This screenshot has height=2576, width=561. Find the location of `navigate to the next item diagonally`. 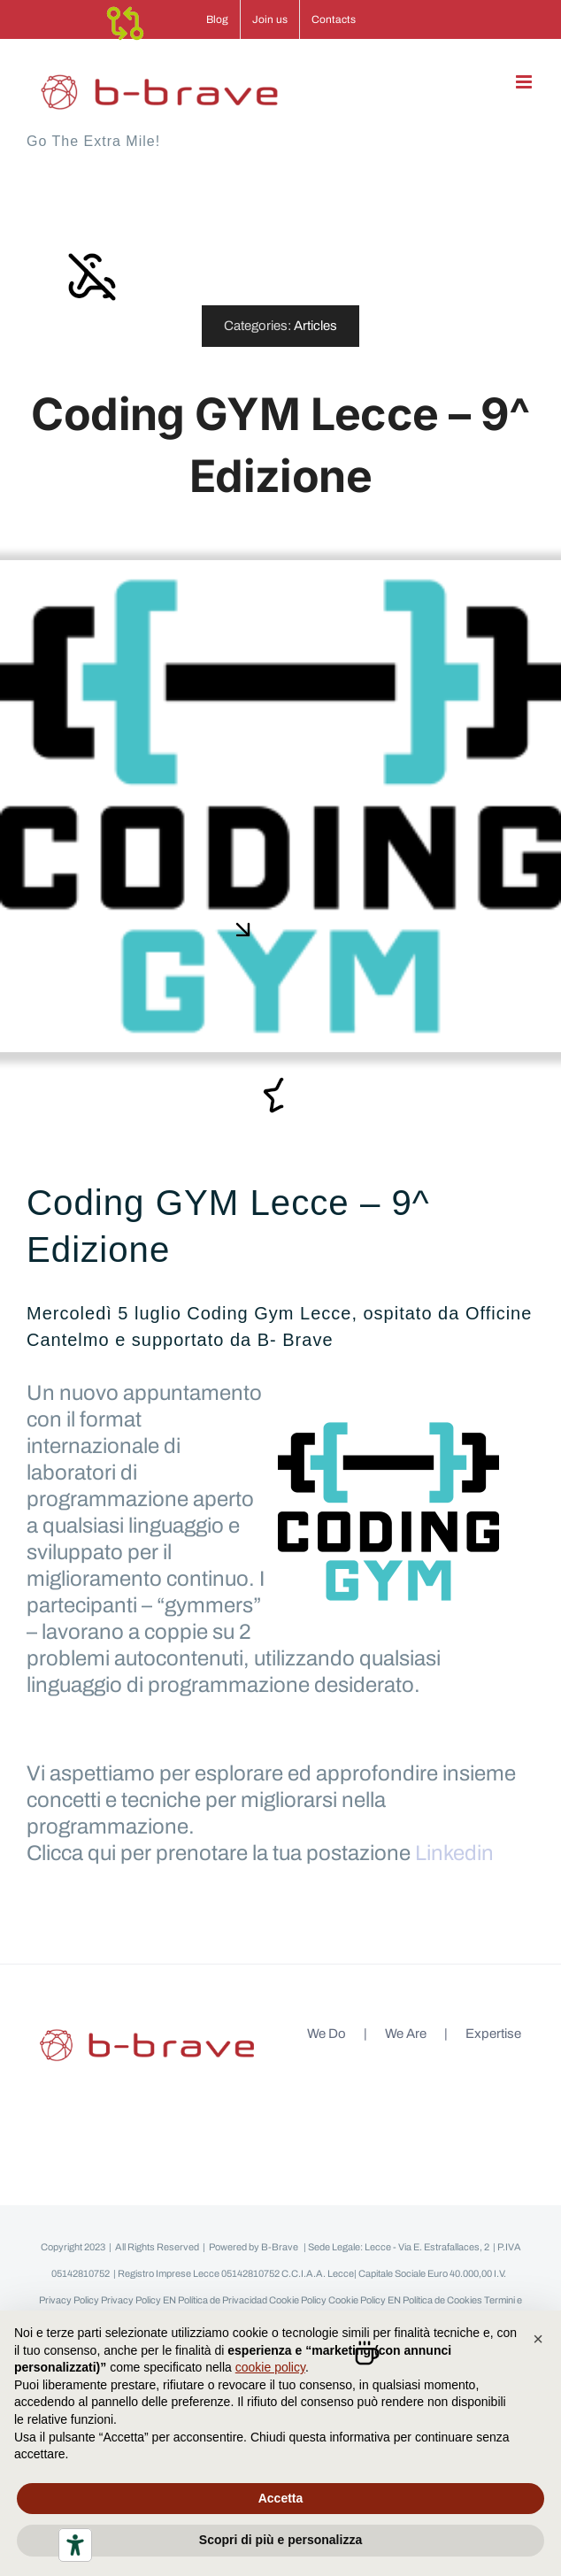

navigate to the next item diagonally is located at coordinates (242, 929).